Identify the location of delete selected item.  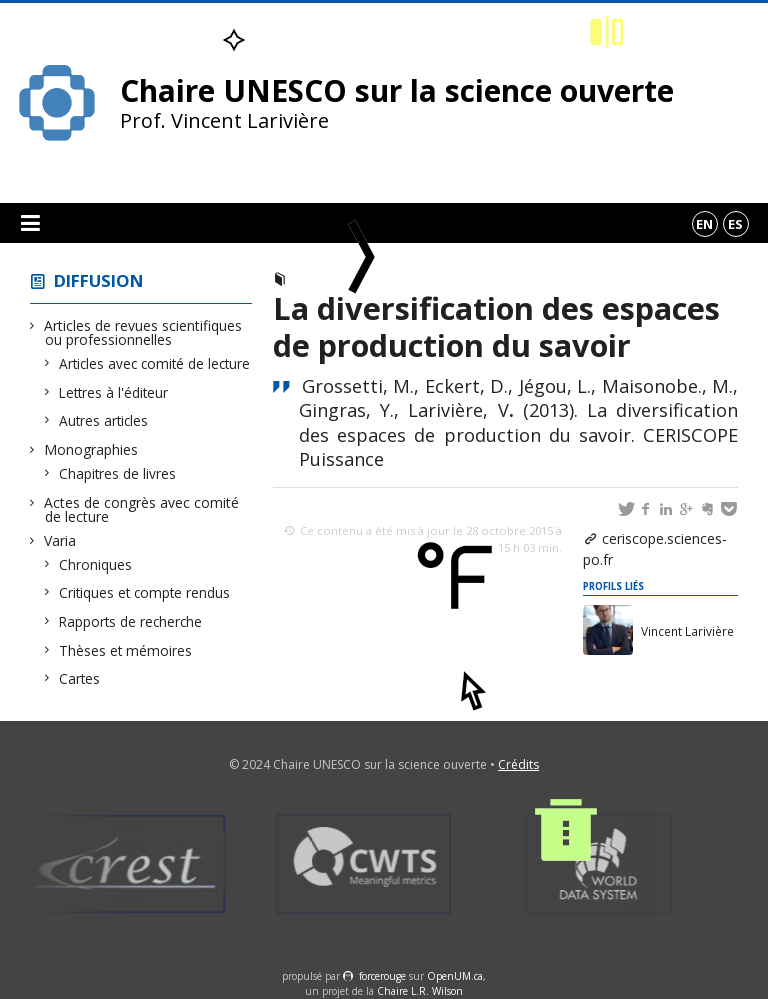
(566, 830).